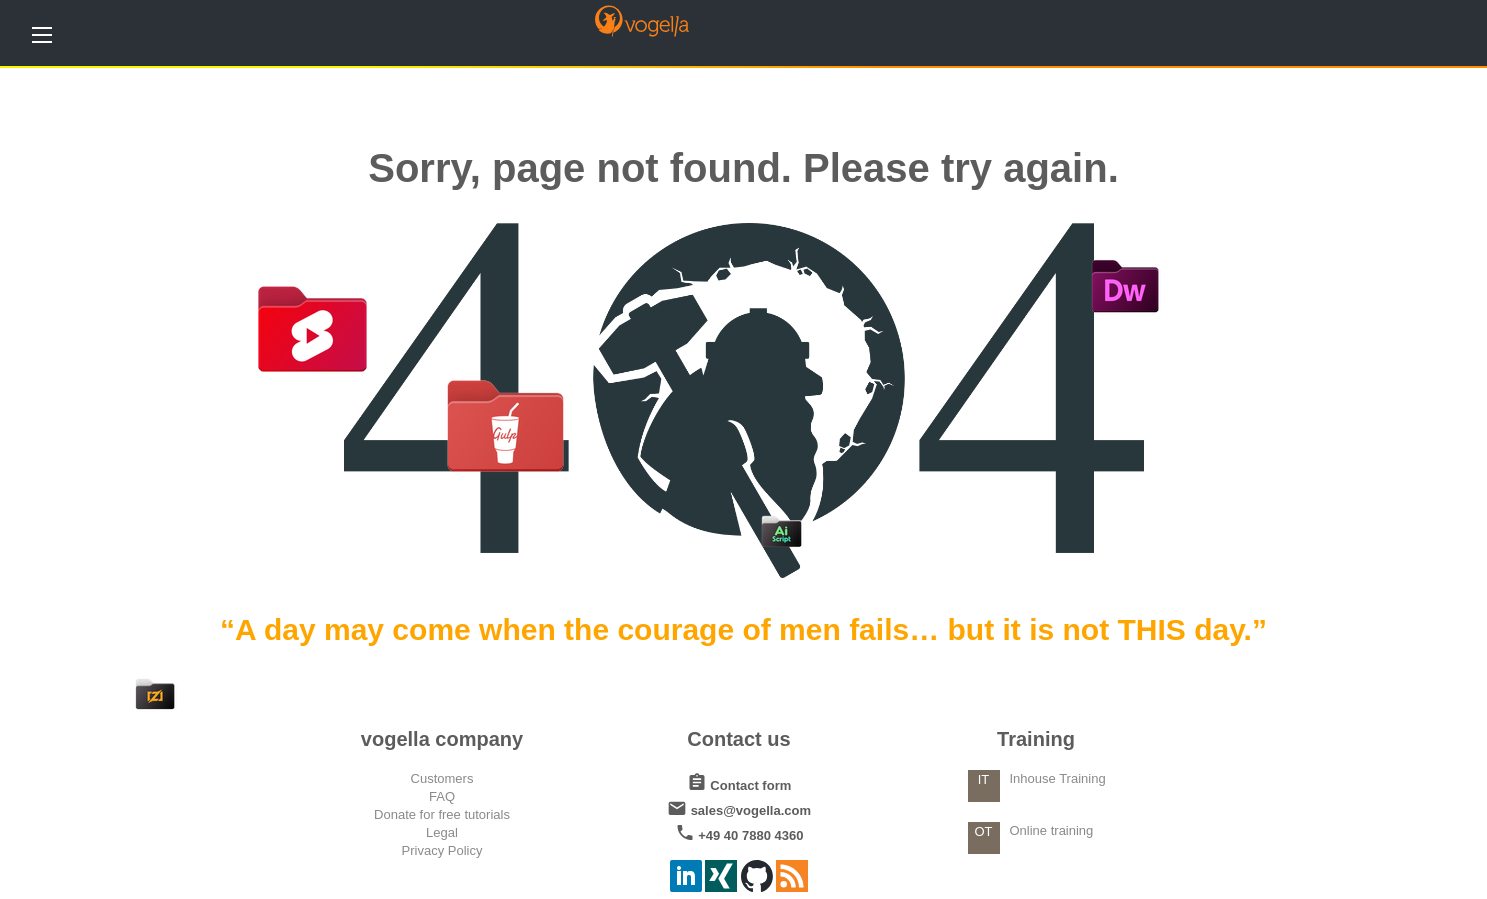 This screenshot has width=1487, height=899. I want to click on folder containing adobe dreamweaver project files, so click(1125, 288).